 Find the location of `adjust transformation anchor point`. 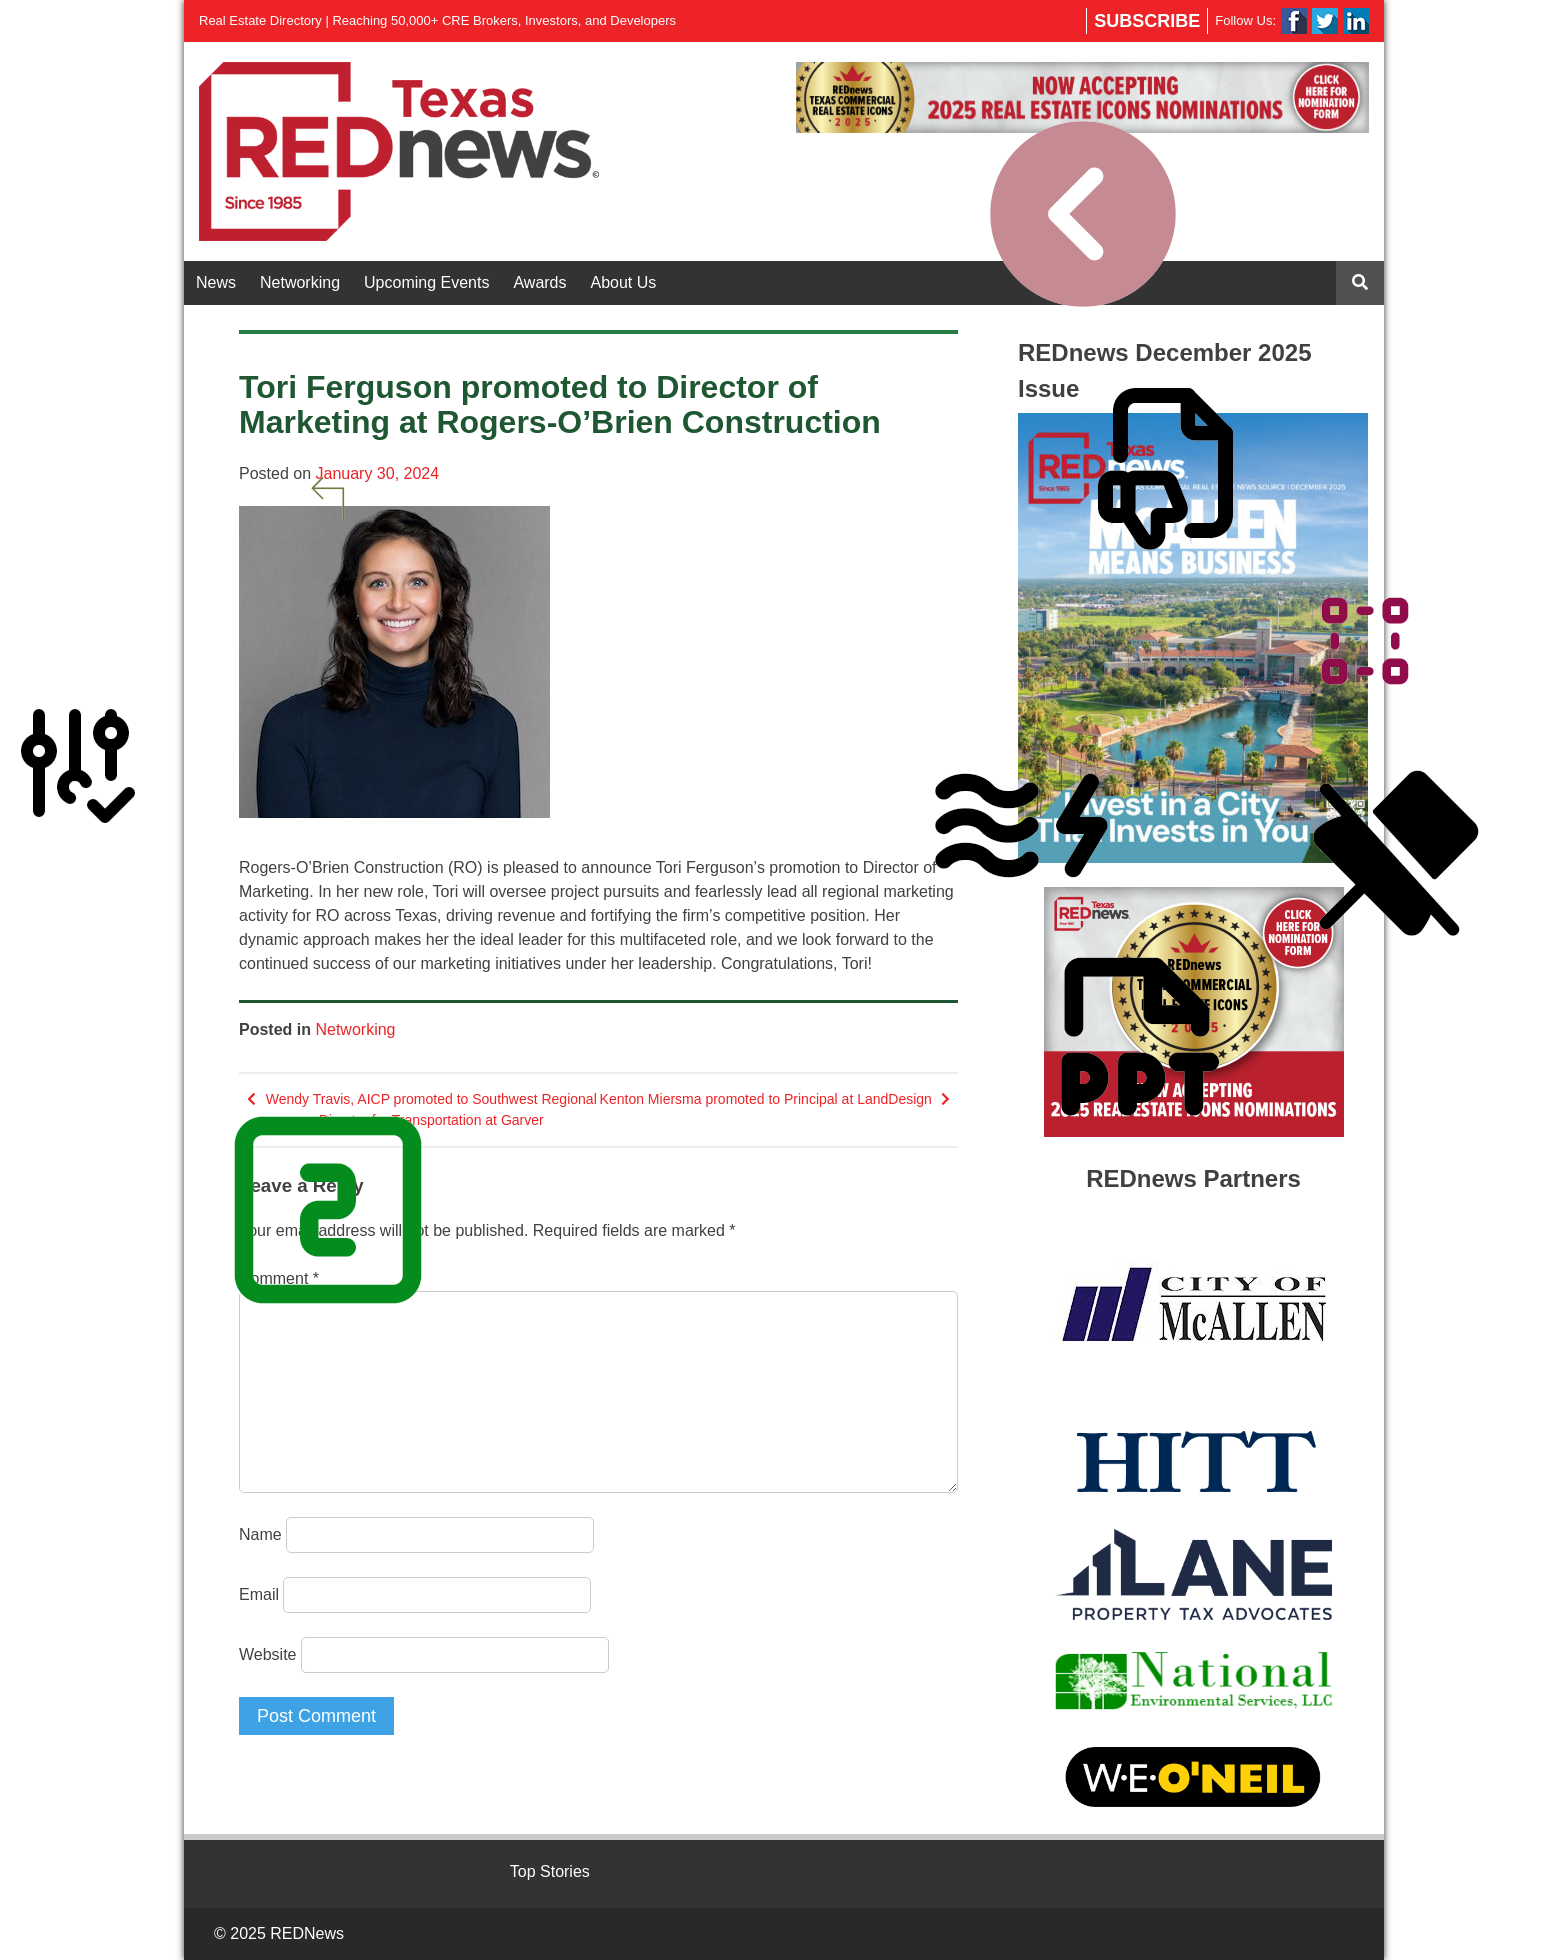

adjust transformation anchor point is located at coordinates (1365, 641).